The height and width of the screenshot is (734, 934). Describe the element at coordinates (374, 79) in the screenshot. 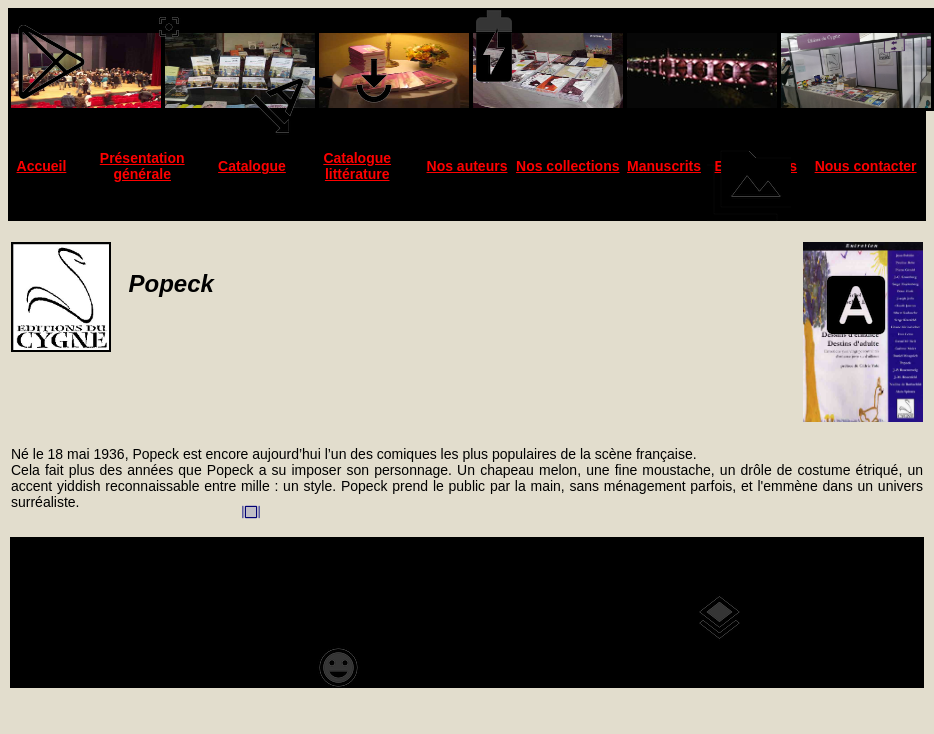

I see `download content to device` at that location.